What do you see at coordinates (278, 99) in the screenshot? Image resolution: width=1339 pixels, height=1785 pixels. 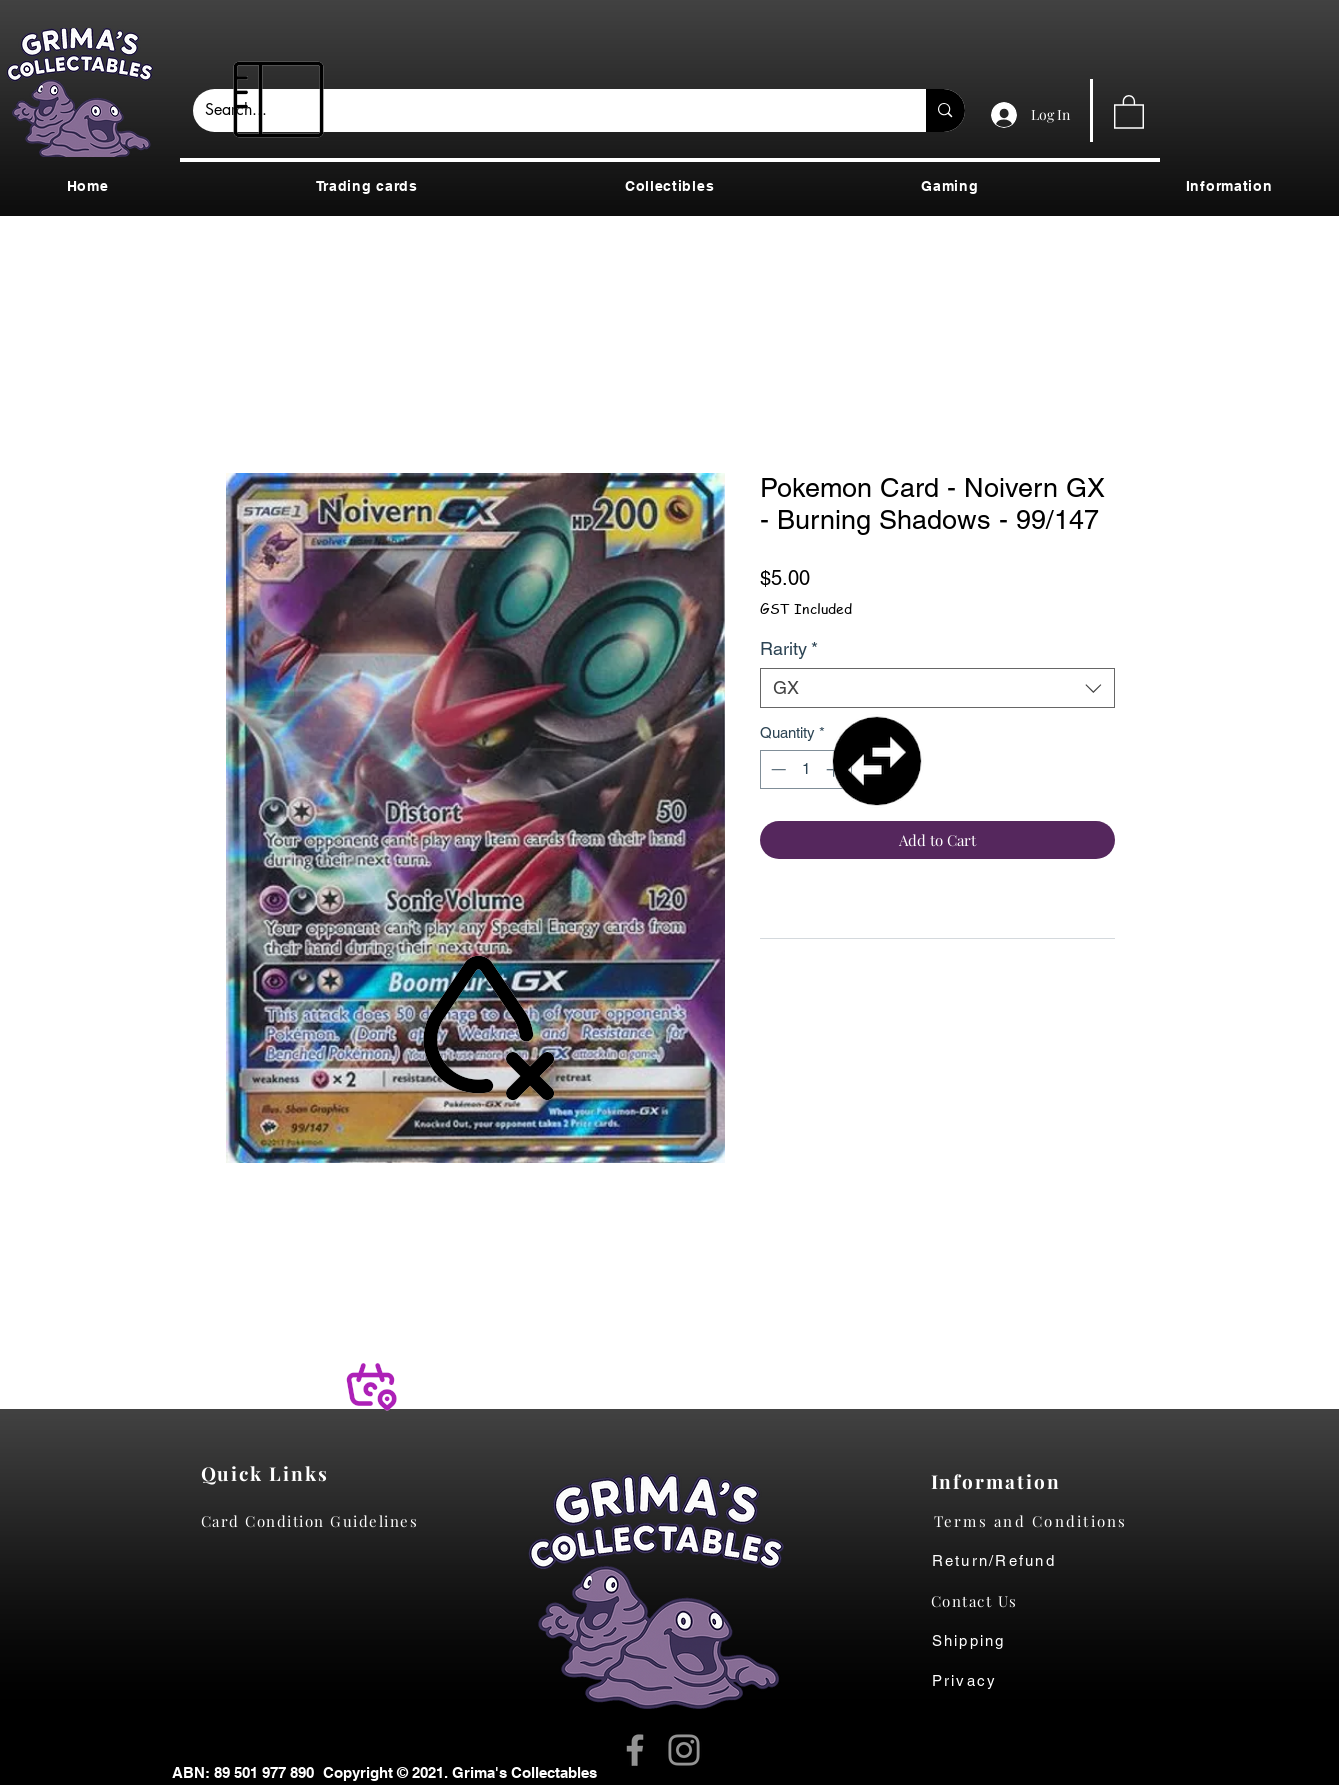 I see `toggle the sidebar panel` at bounding box center [278, 99].